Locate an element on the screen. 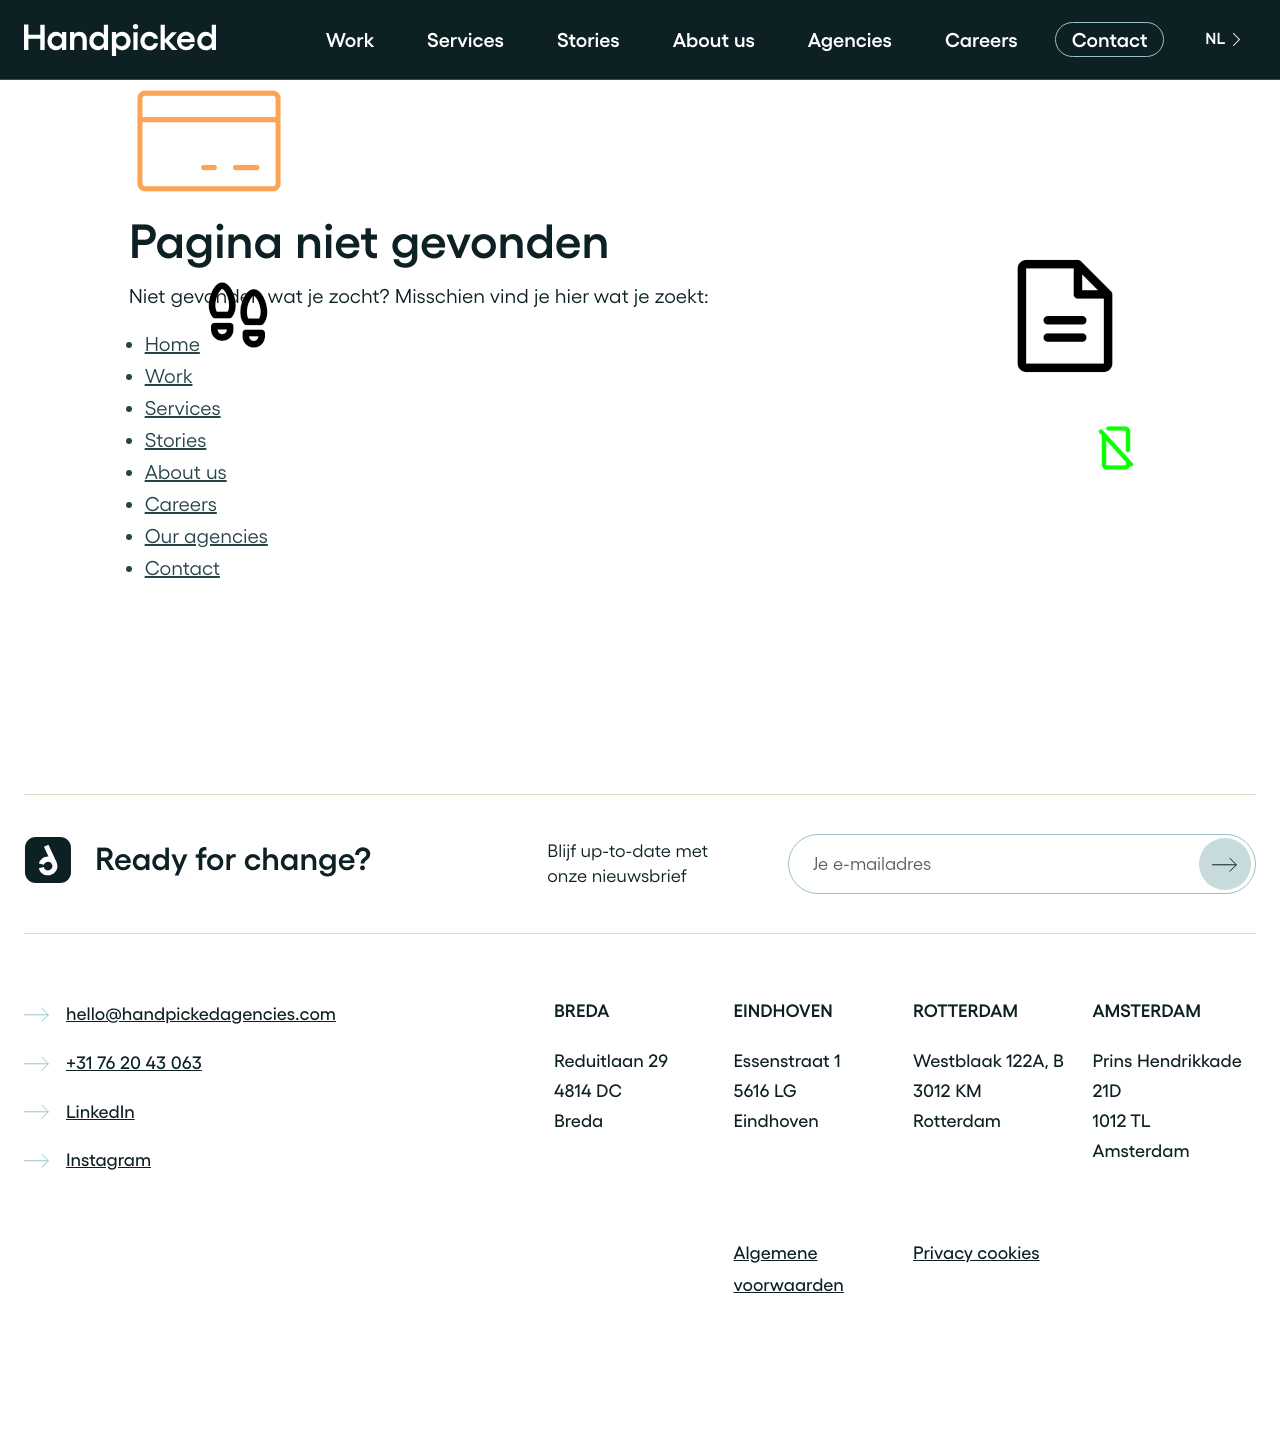 The width and height of the screenshot is (1280, 1431). view document or text file is located at coordinates (1065, 316).